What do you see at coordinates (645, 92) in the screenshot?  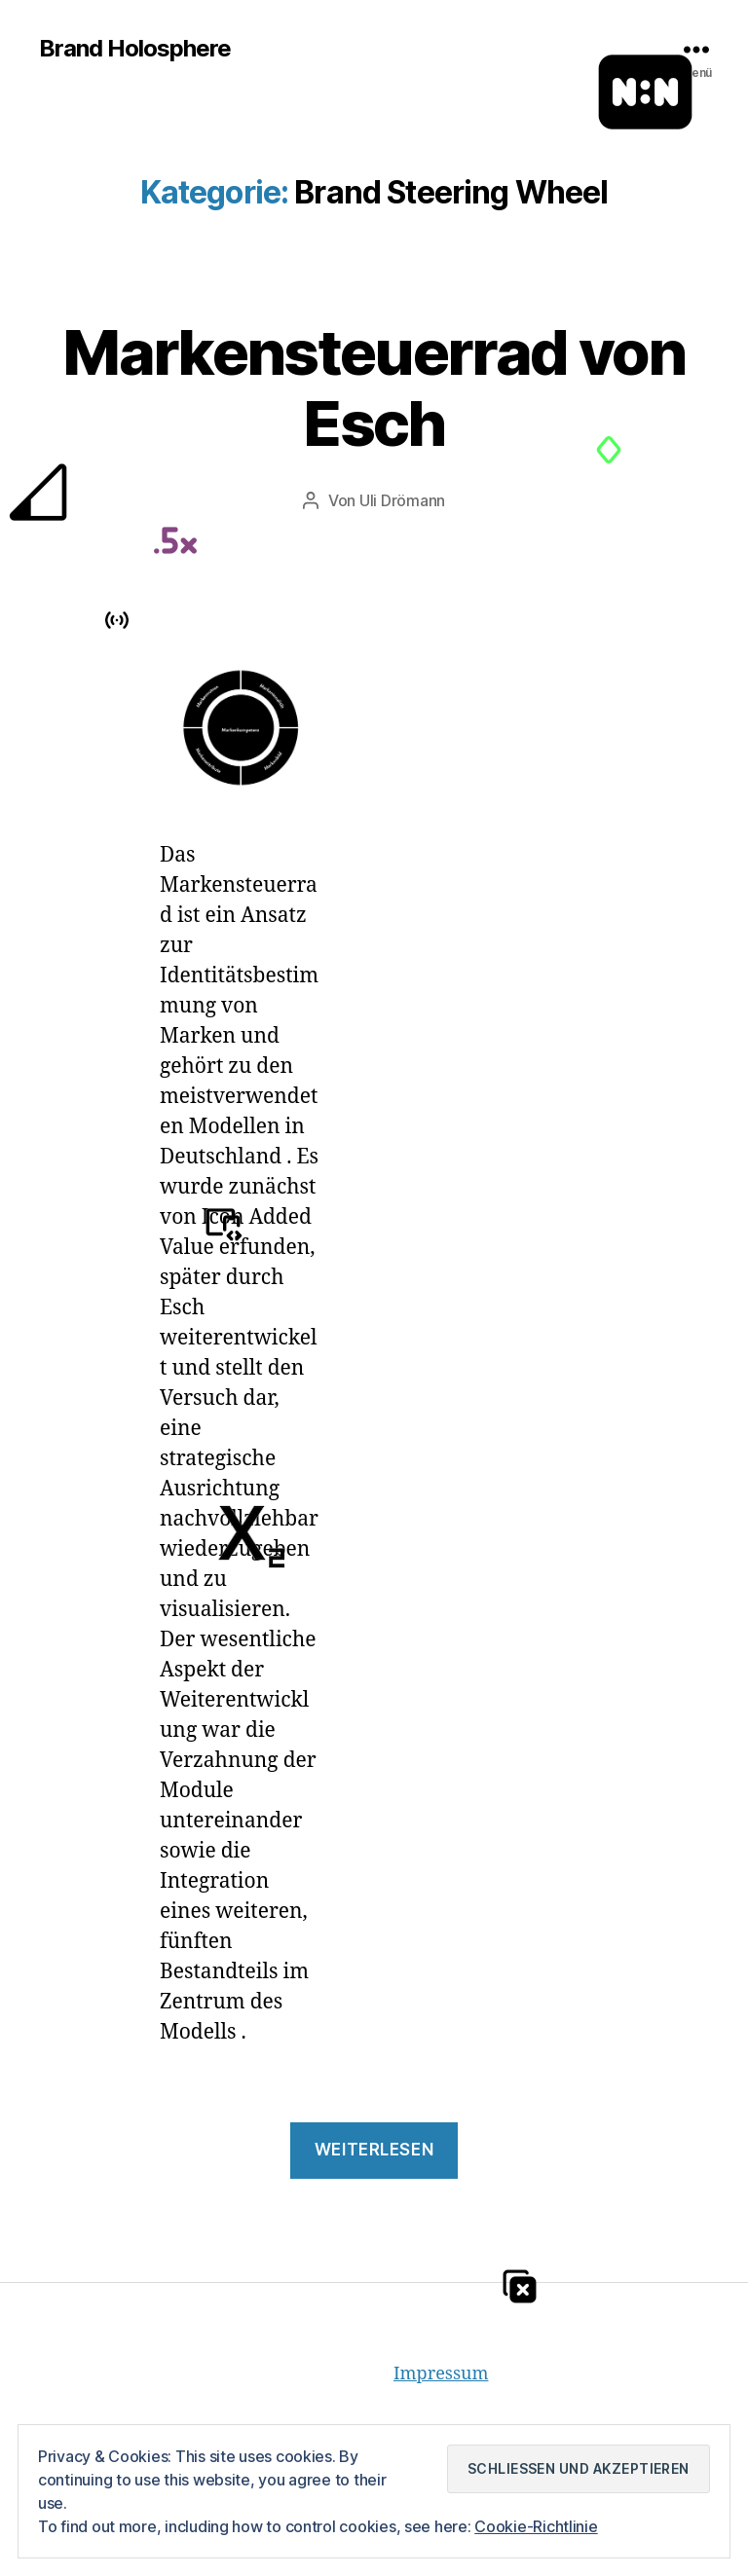 I see `indicates a many-to-many database relationship` at bounding box center [645, 92].